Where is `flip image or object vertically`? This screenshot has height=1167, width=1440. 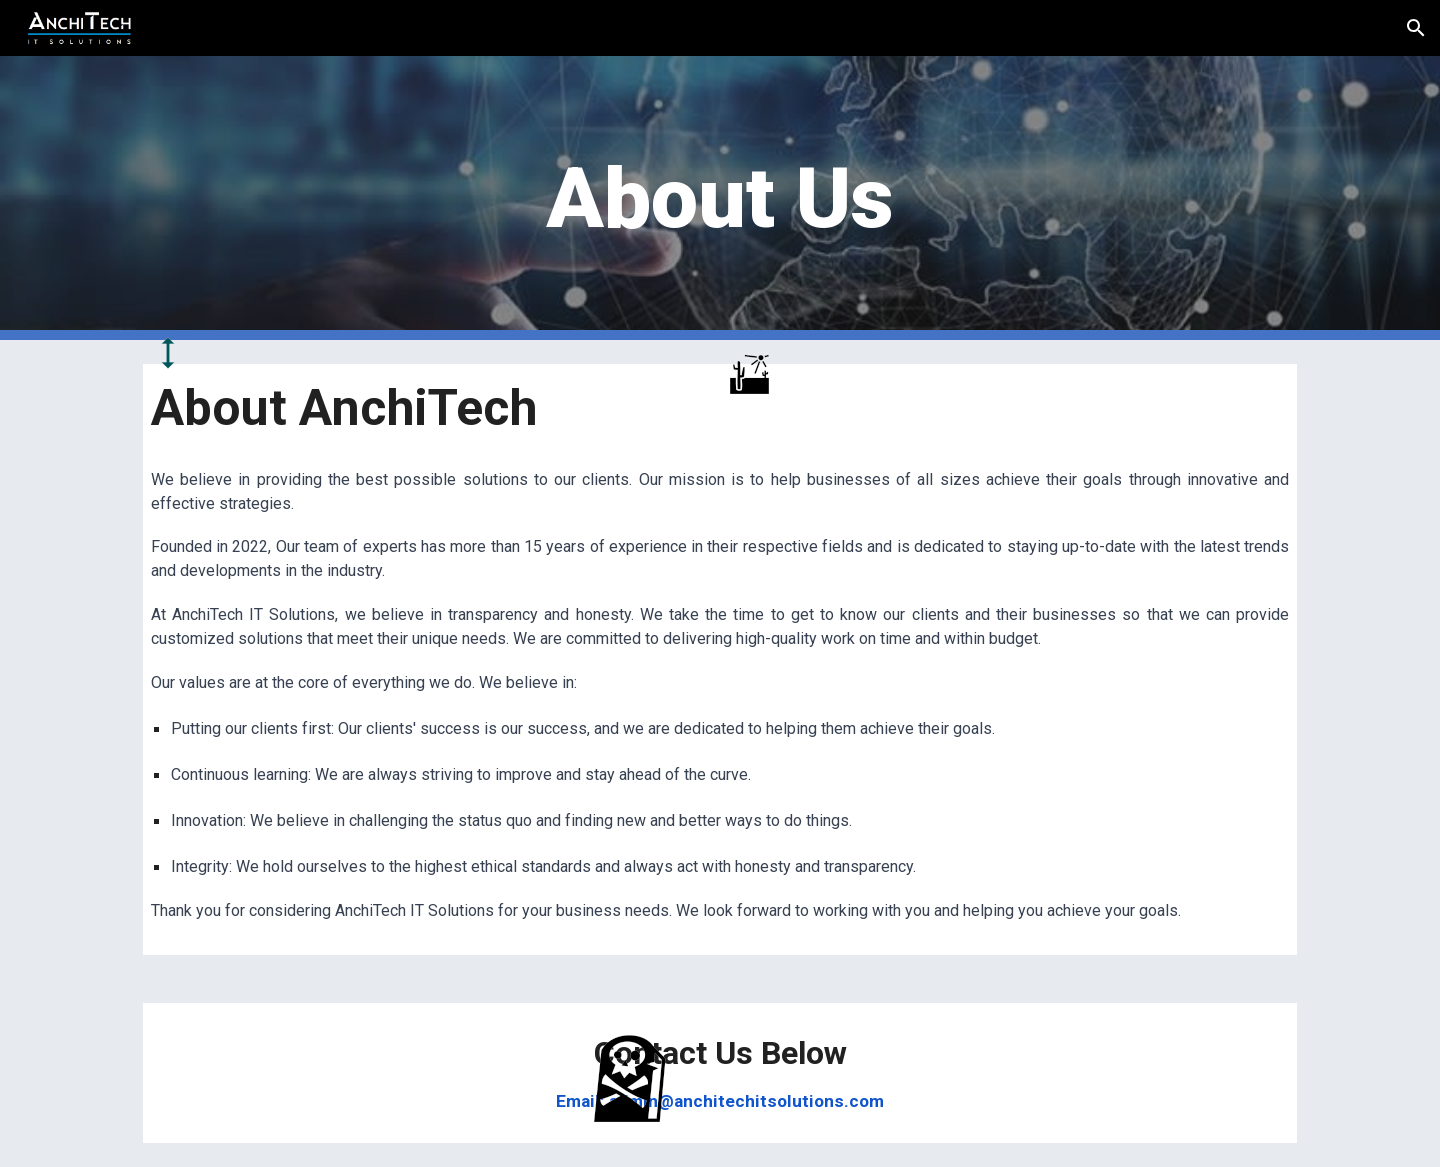
flip image or object vertically is located at coordinates (168, 353).